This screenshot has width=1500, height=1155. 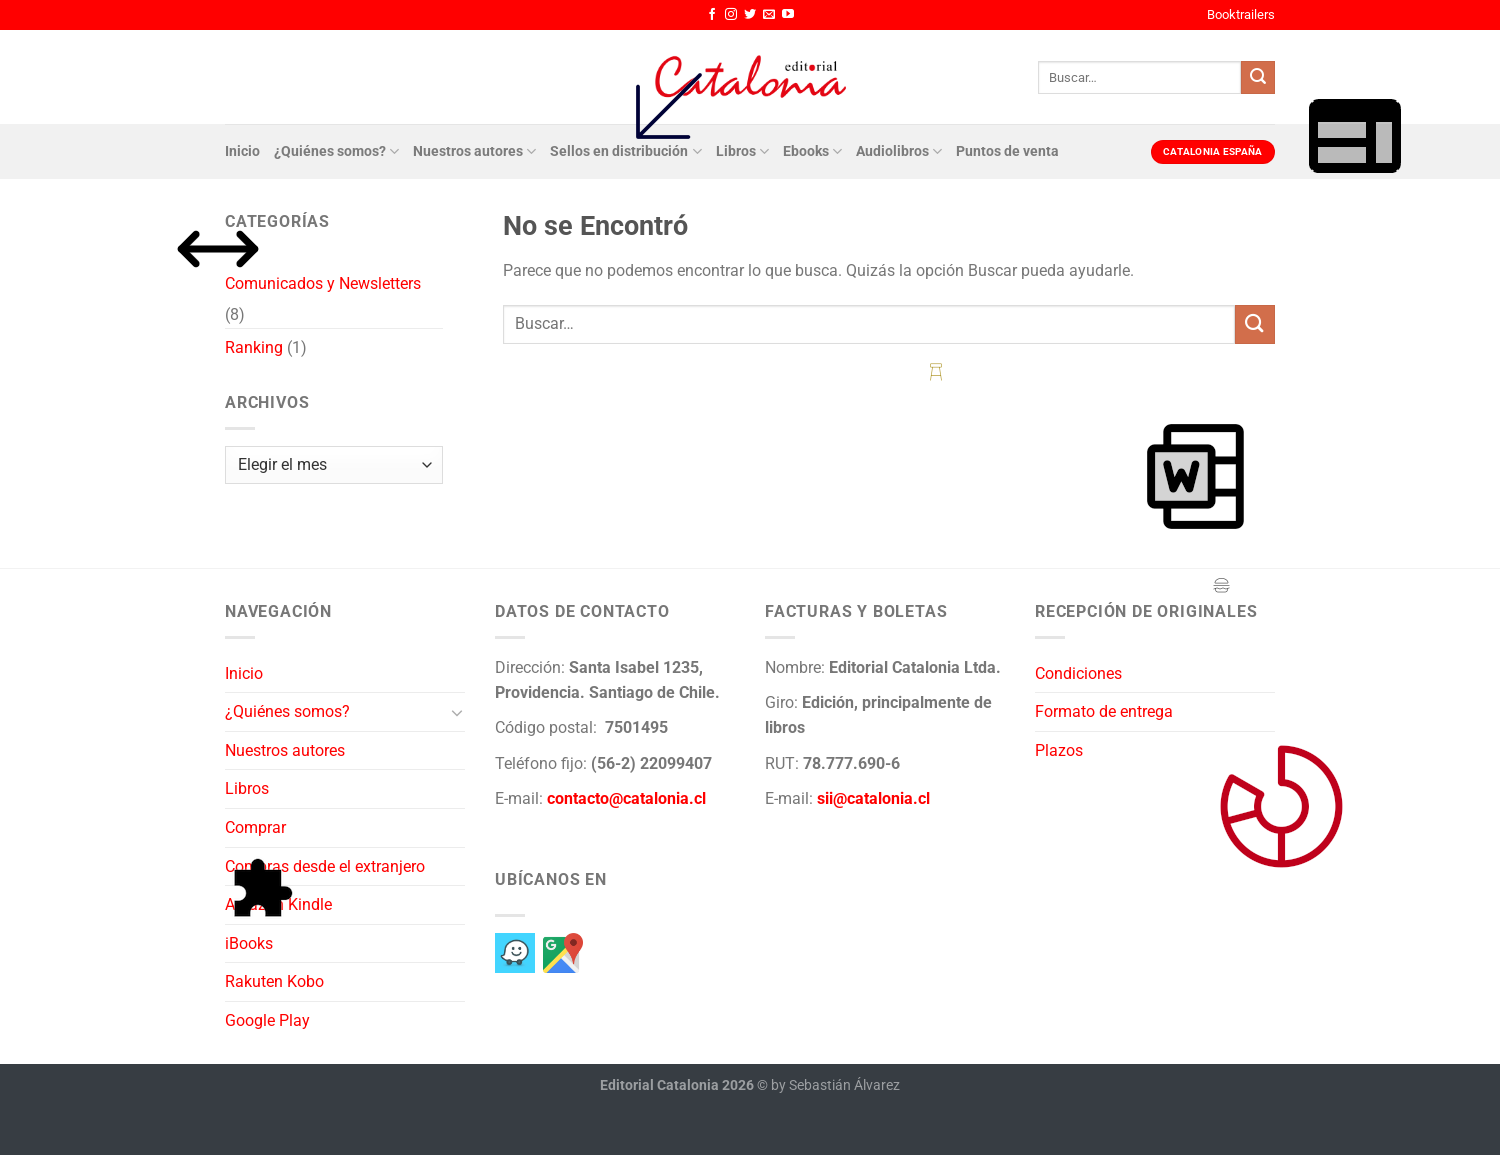 I want to click on browse furniture or seating options, so click(x=936, y=372).